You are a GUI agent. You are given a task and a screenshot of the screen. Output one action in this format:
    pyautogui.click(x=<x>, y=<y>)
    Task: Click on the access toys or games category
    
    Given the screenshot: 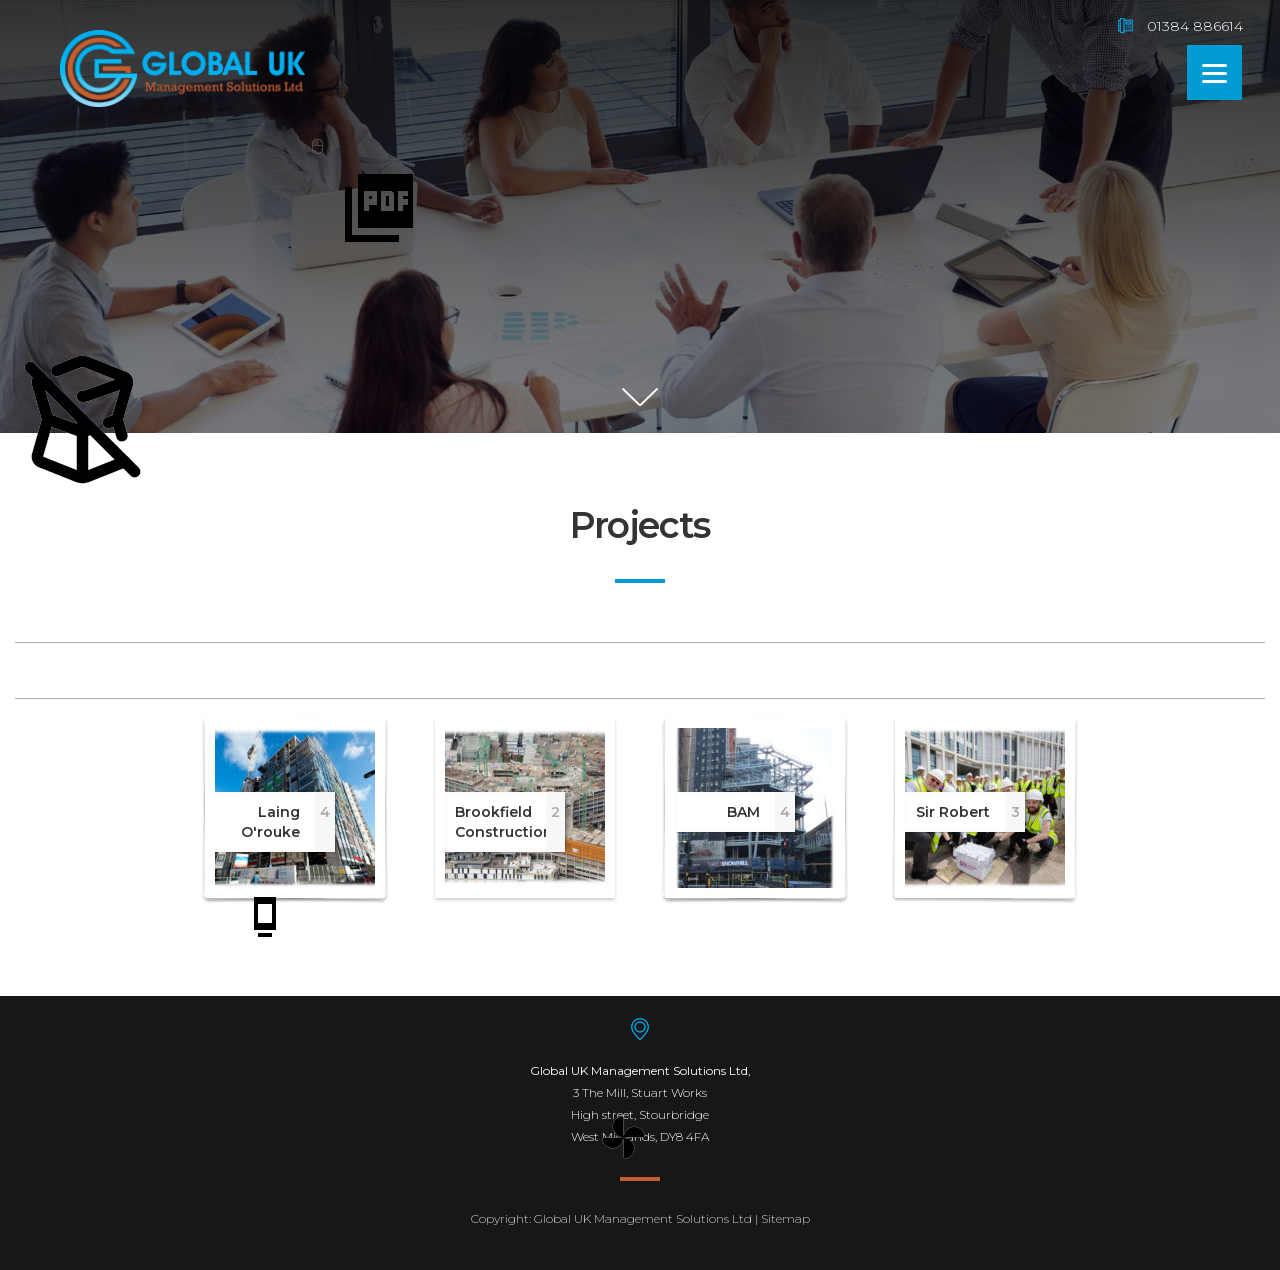 What is the action you would take?
    pyautogui.click(x=623, y=1137)
    